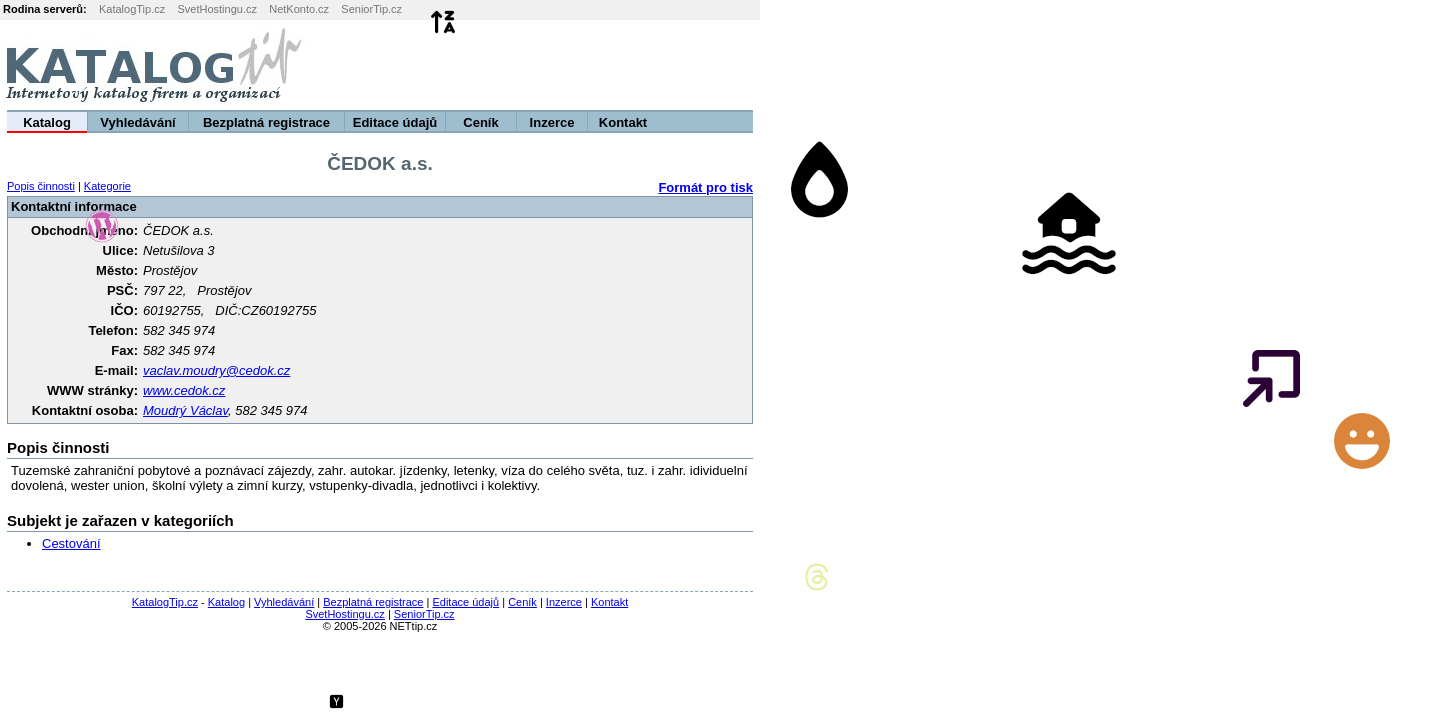 The height and width of the screenshot is (720, 1440). I want to click on open hacker news, so click(336, 701).